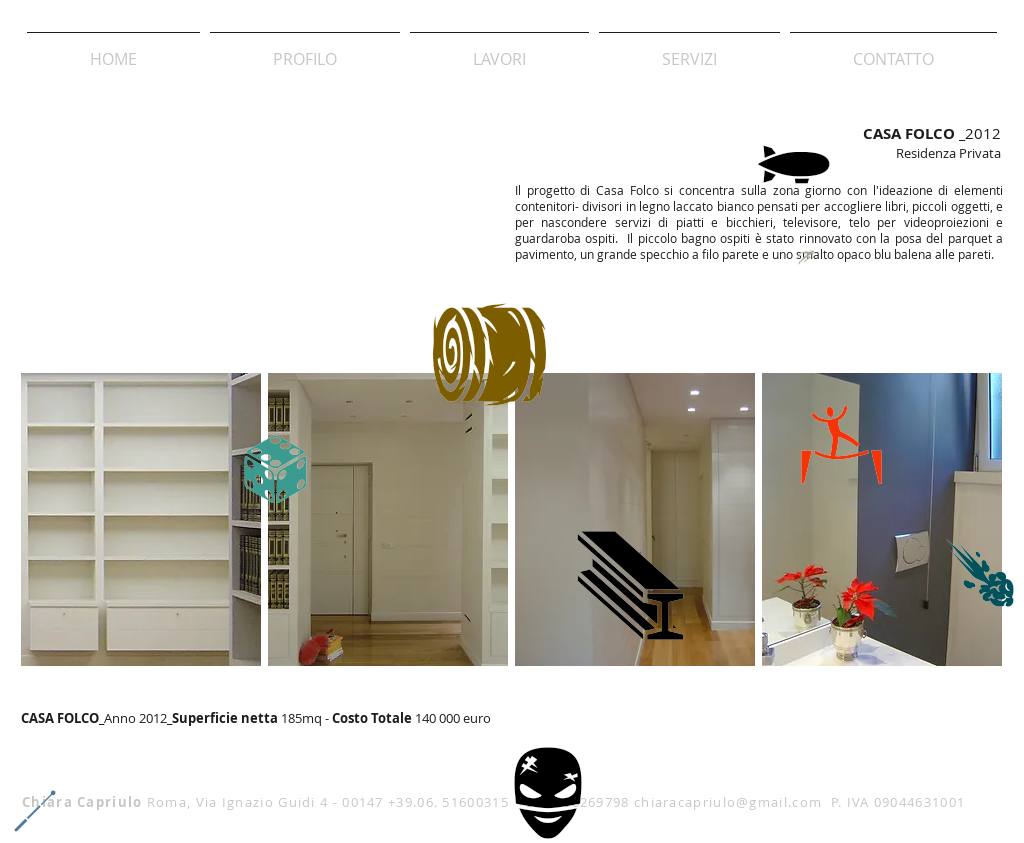  What do you see at coordinates (630, 585) in the screenshot?
I see `construction or building materials category` at bounding box center [630, 585].